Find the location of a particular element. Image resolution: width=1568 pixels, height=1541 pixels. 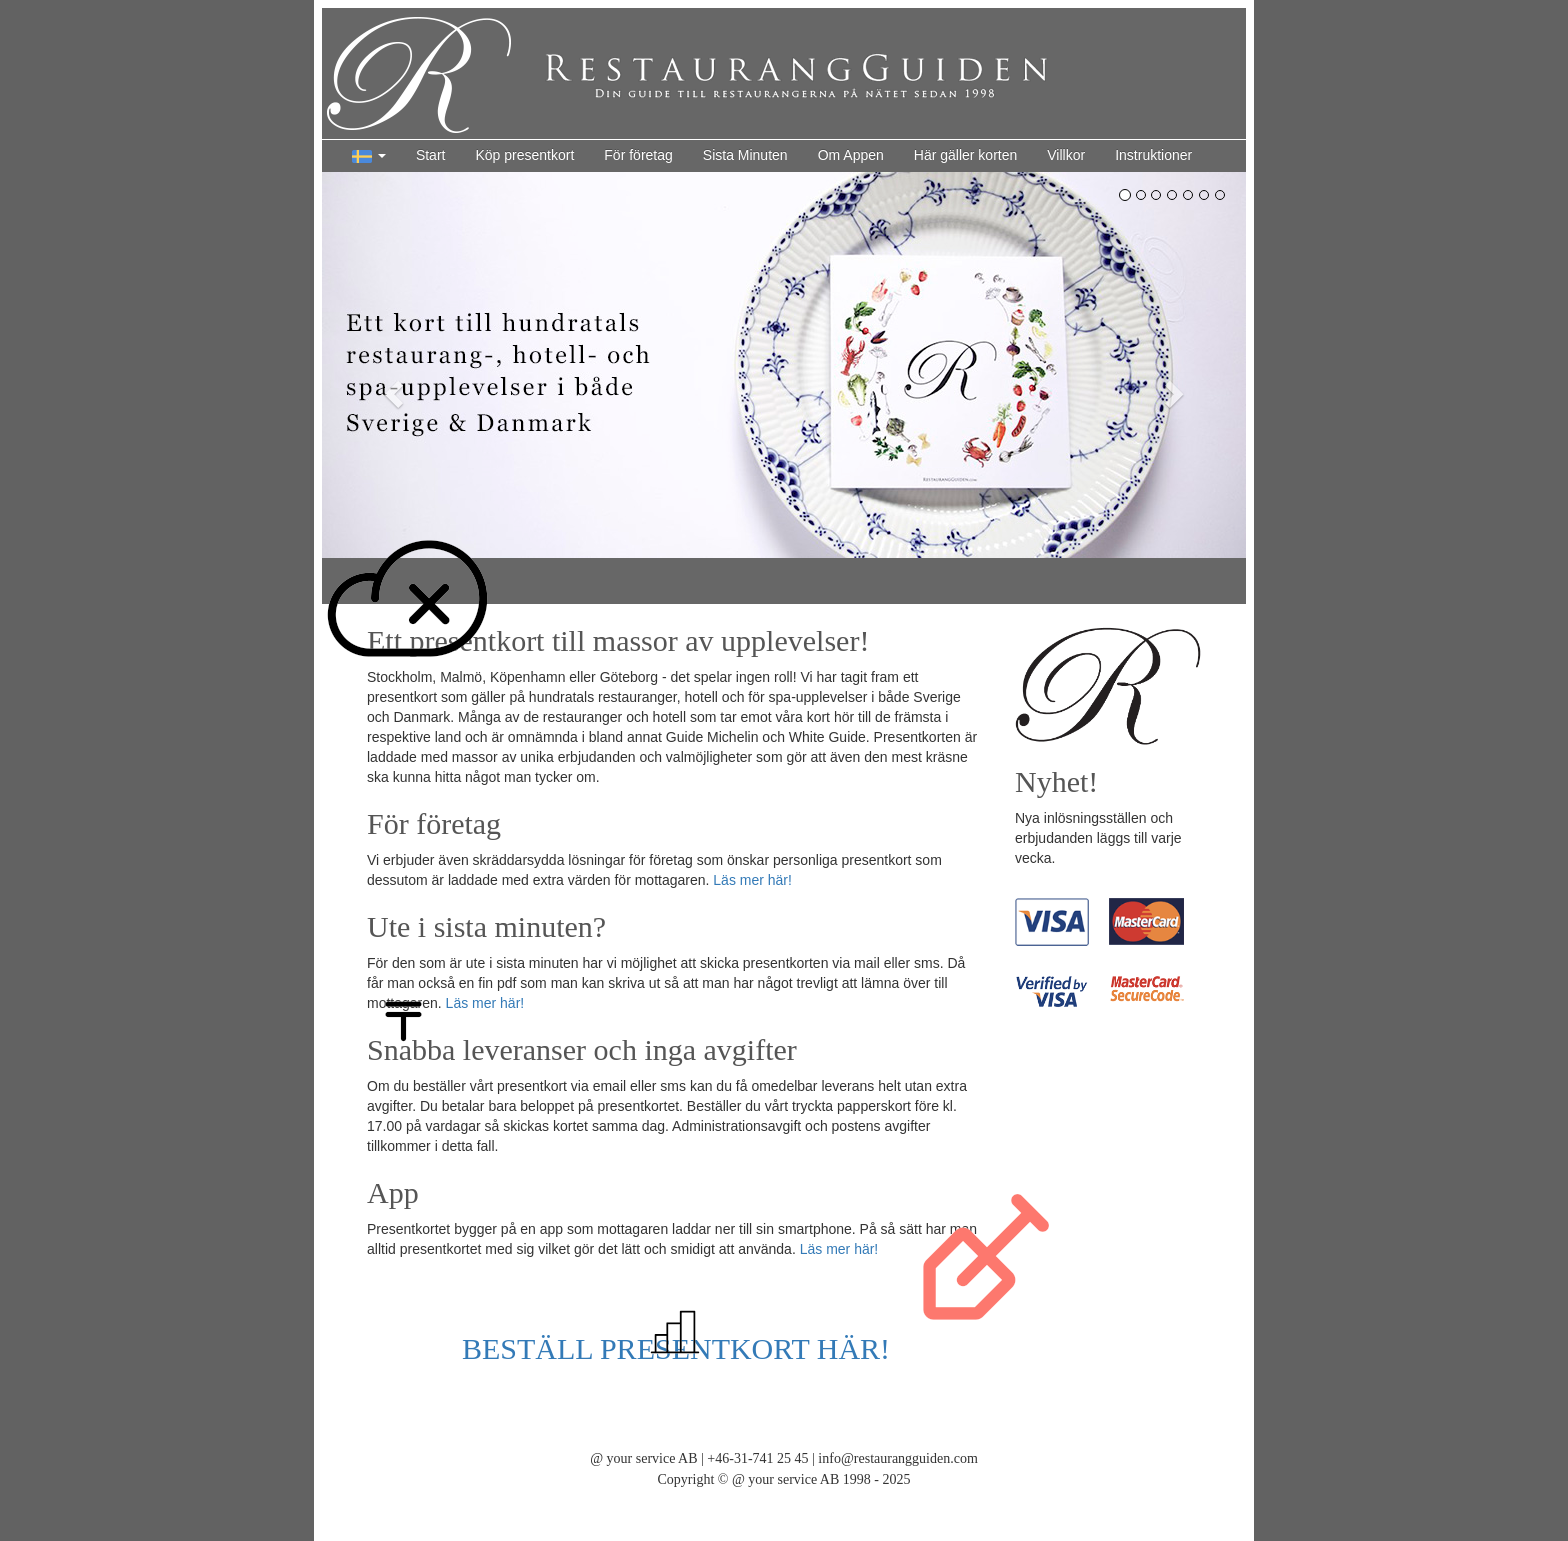

view analytics or statistics is located at coordinates (675, 1333).